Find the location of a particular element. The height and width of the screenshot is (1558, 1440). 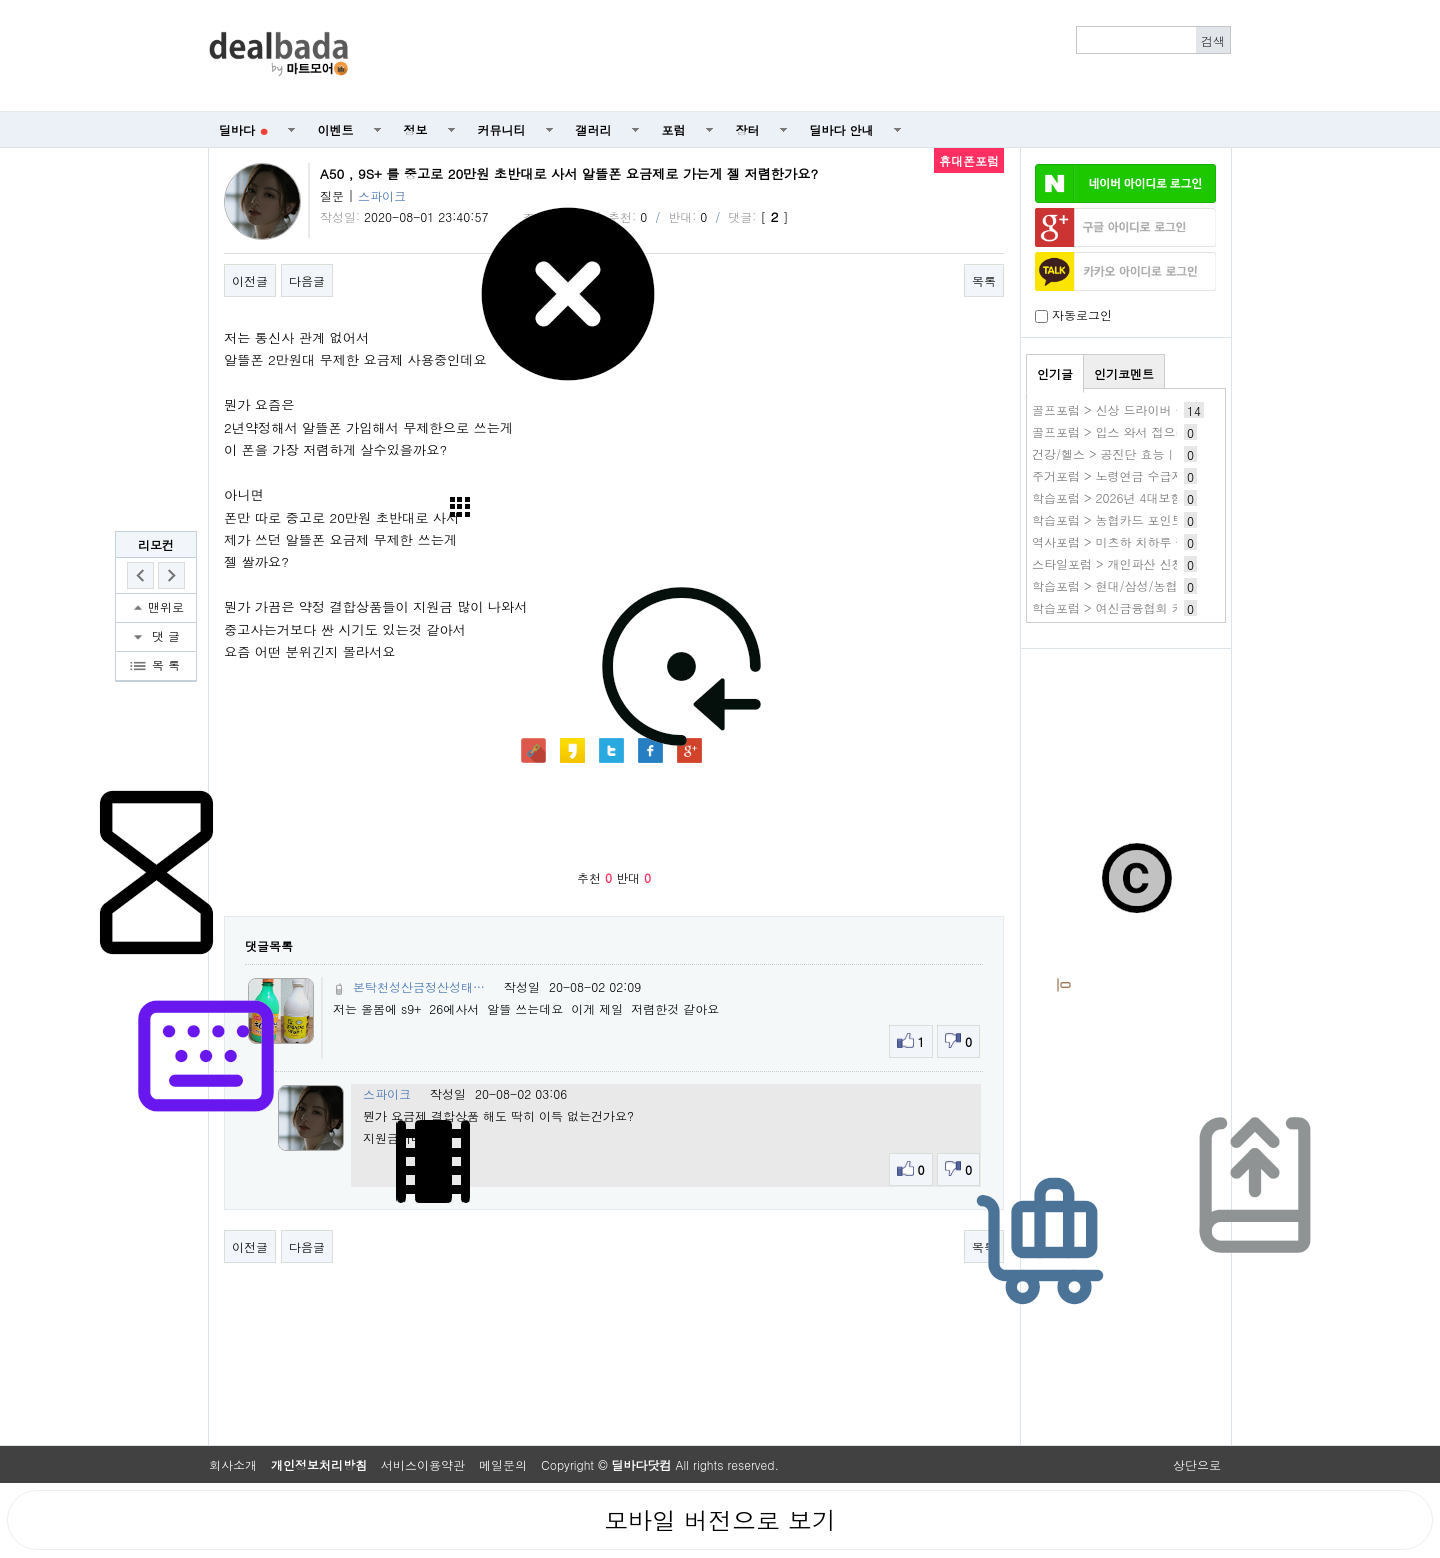

indicates an issue is tracked by another issue is located at coordinates (681, 666).